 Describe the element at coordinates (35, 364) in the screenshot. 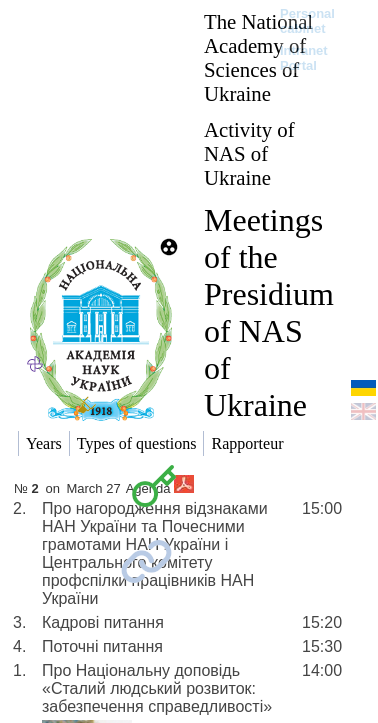

I see `open google photos app` at that location.